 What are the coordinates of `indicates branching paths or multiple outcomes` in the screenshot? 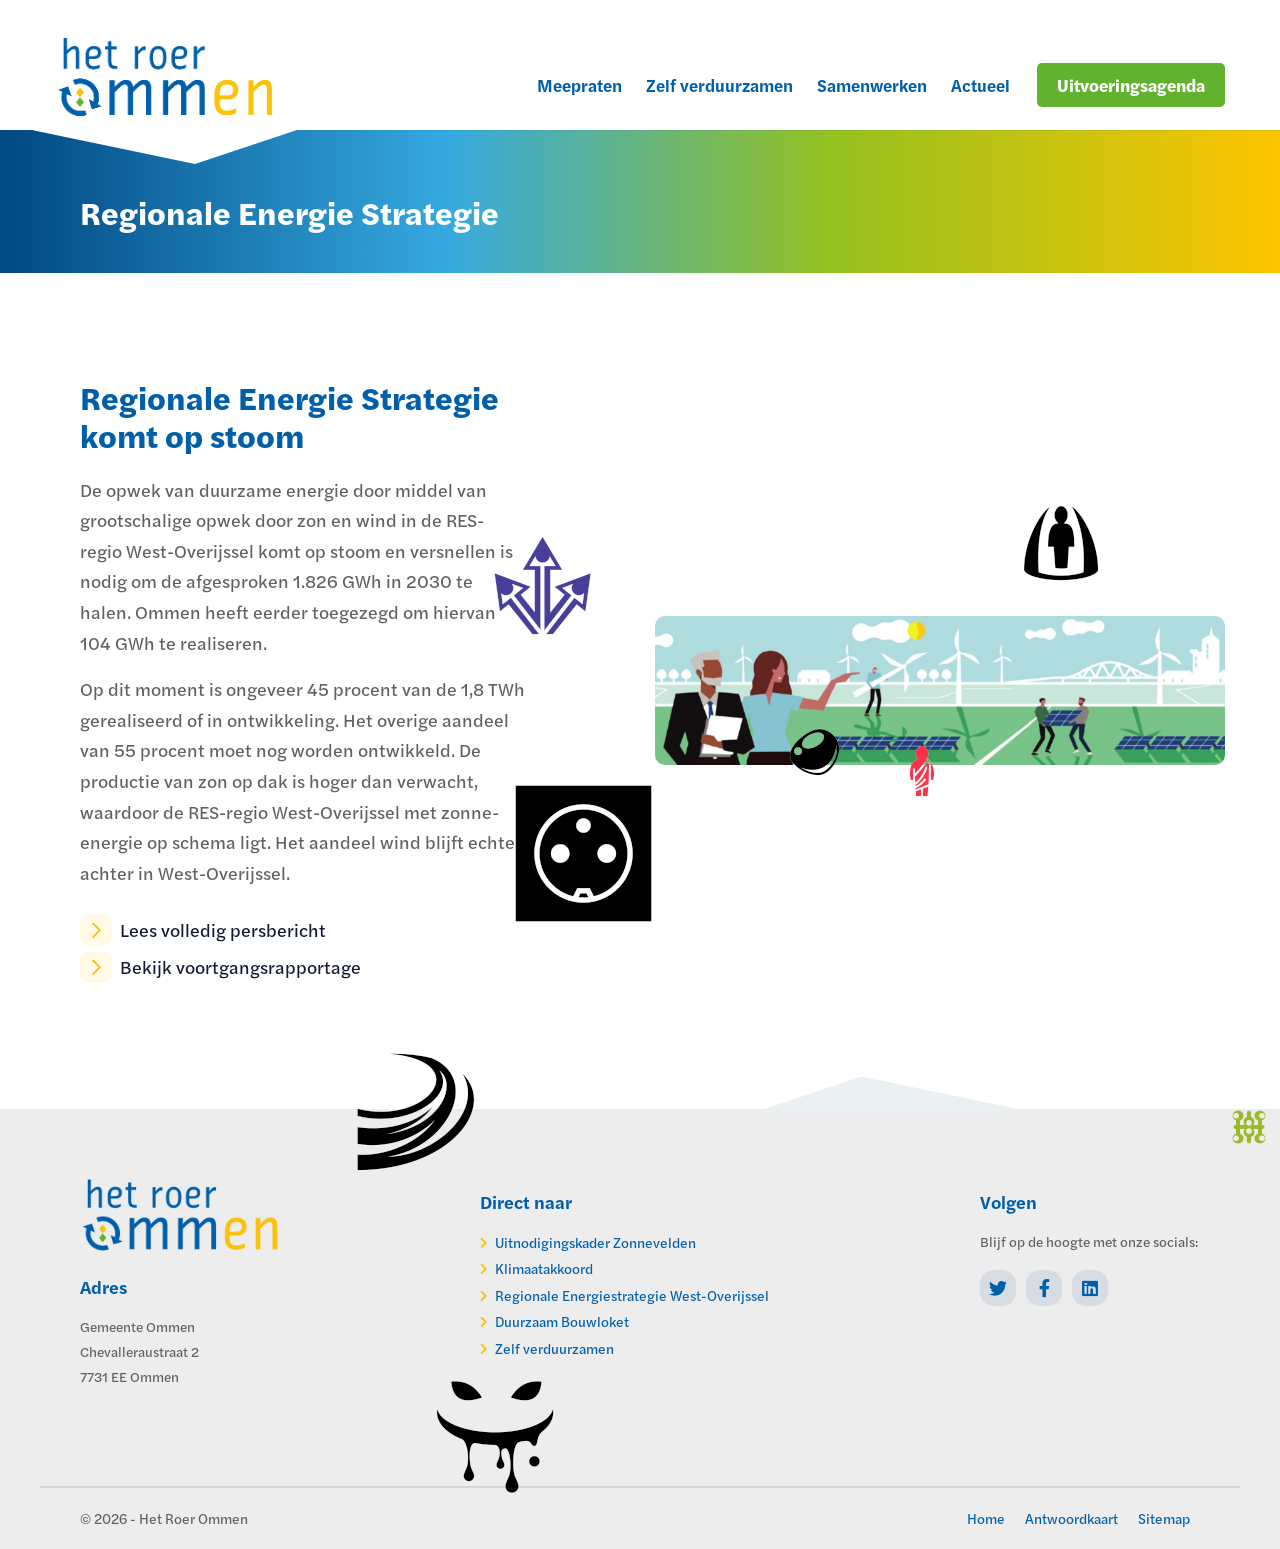 It's located at (542, 586).